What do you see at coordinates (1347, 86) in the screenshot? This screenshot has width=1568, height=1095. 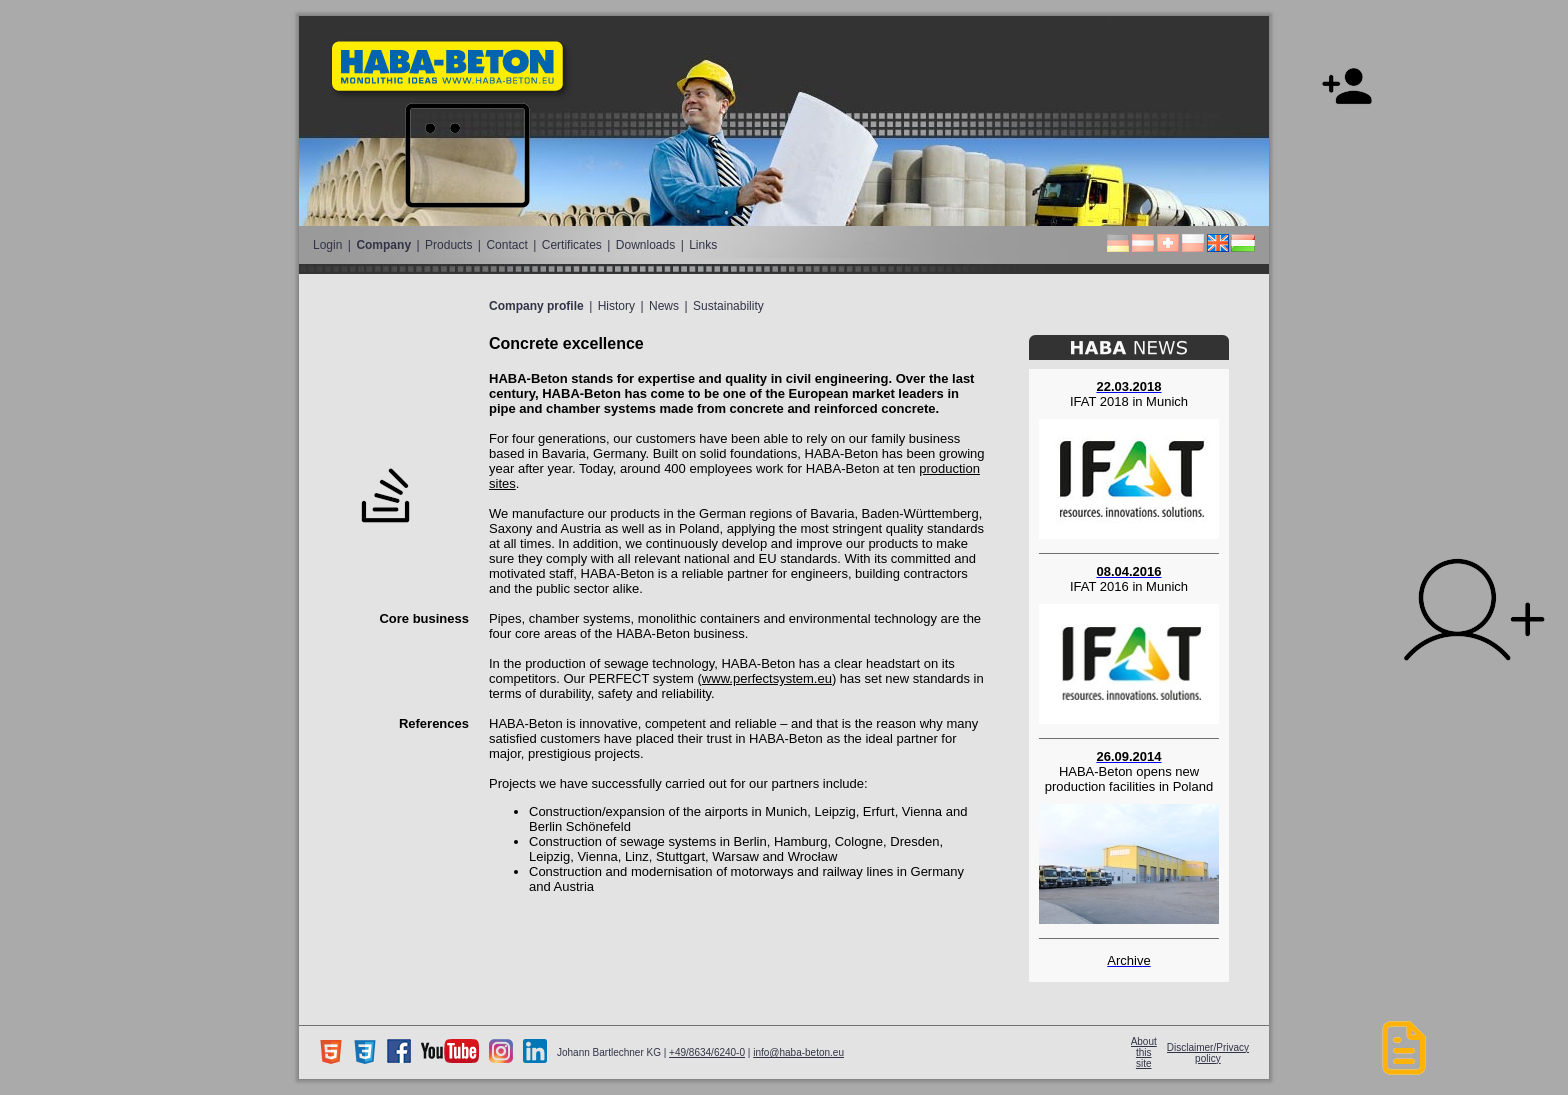 I see `add a new contact` at bounding box center [1347, 86].